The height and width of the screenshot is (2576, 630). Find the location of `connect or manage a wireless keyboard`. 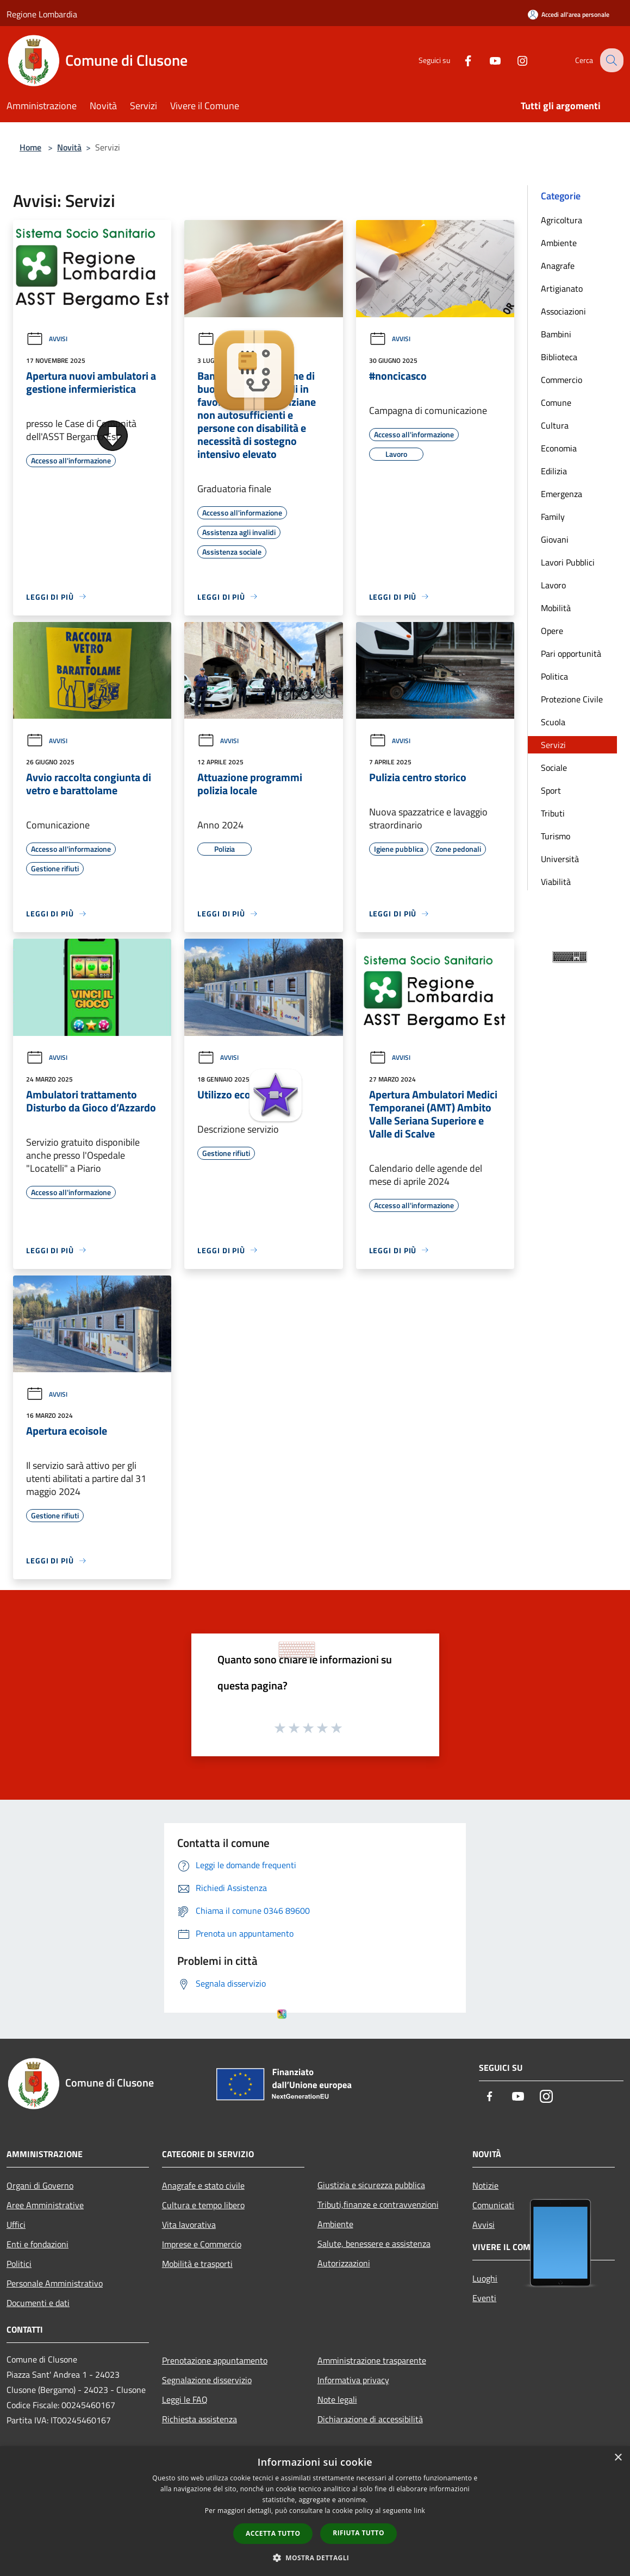

connect or manage a wireless keyboard is located at coordinates (570, 957).